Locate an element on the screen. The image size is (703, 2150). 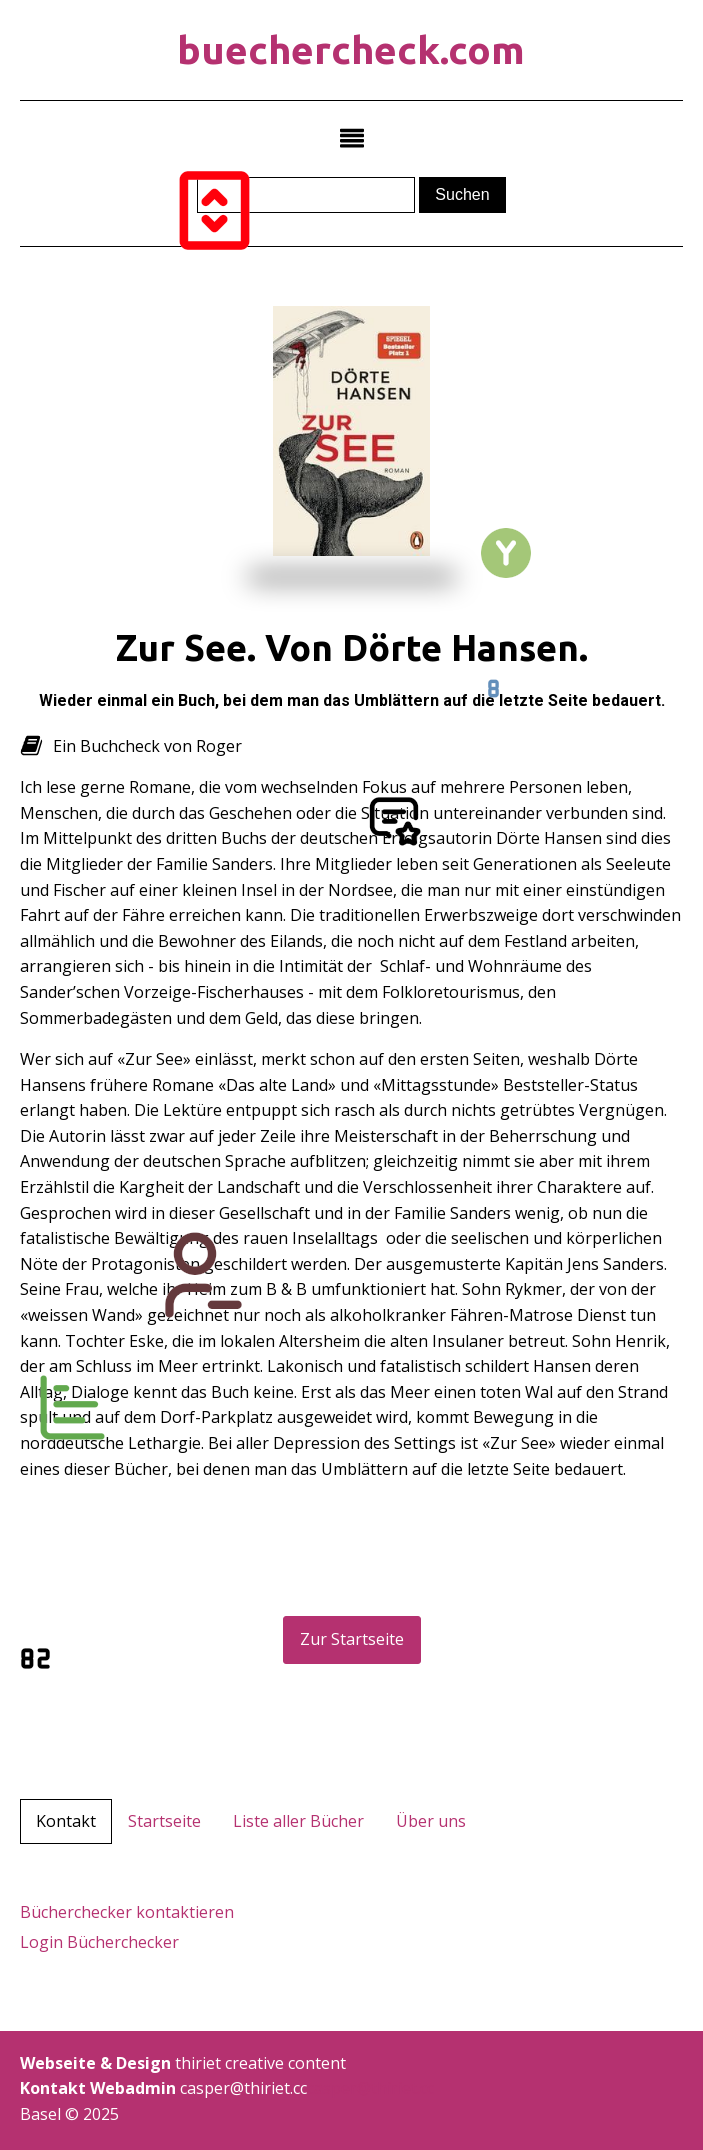
view starred or favorite messages is located at coordinates (394, 819).